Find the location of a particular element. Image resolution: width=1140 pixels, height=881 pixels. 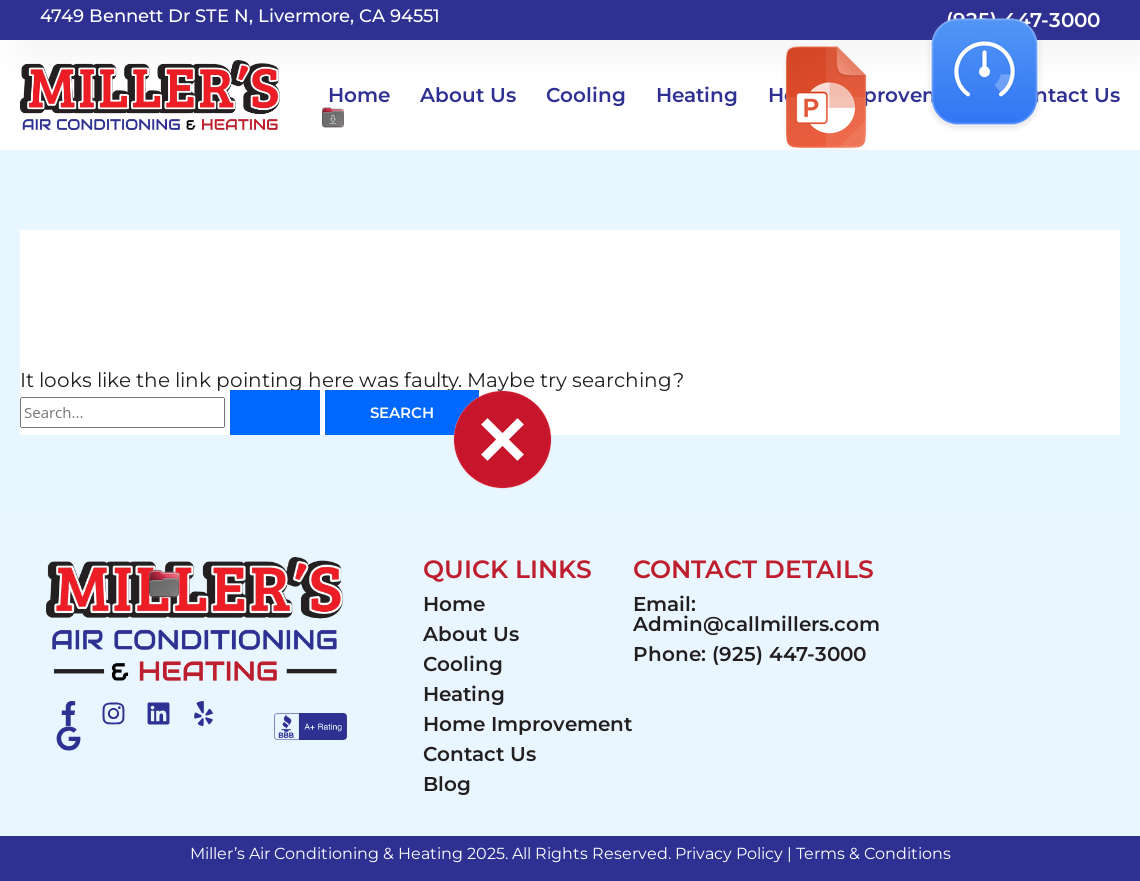

access your downloads folder is located at coordinates (333, 117).